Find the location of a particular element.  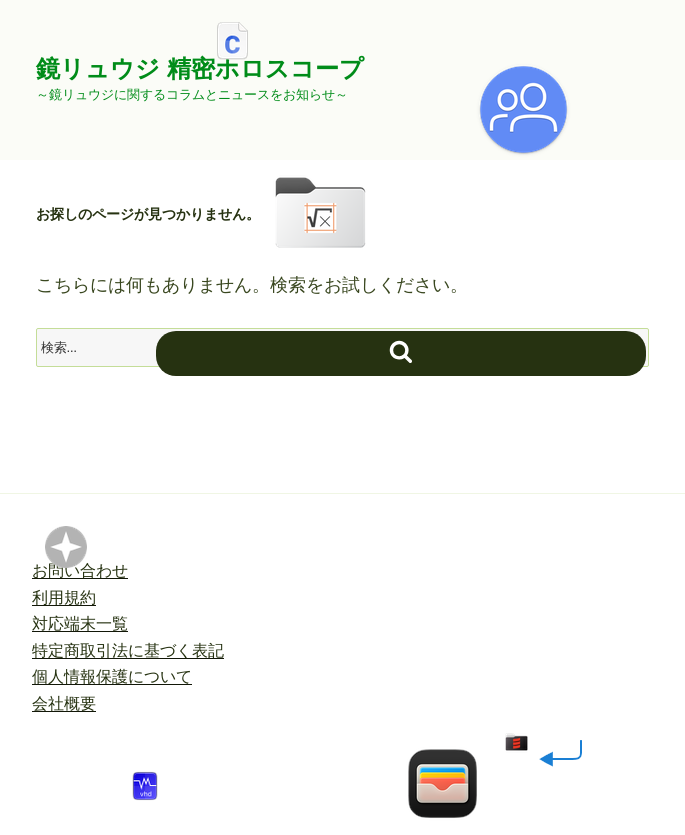

open apple wallet app is located at coordinates (442, 783).